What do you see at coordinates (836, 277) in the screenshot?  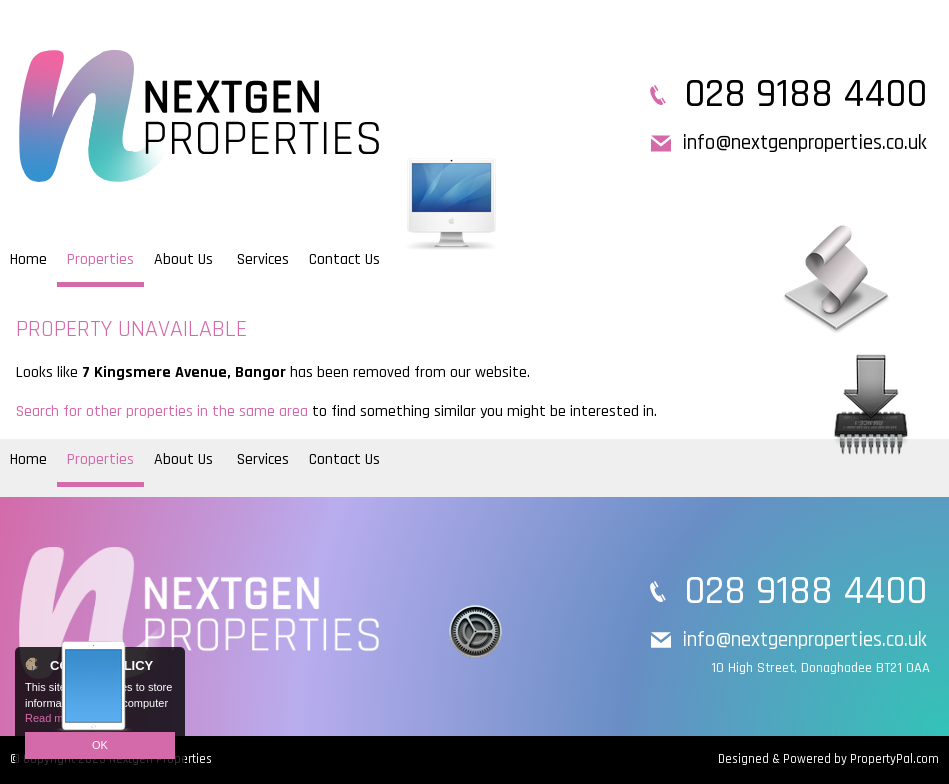 I see `run an AppleScript applet` at bounding box center [836, 277].